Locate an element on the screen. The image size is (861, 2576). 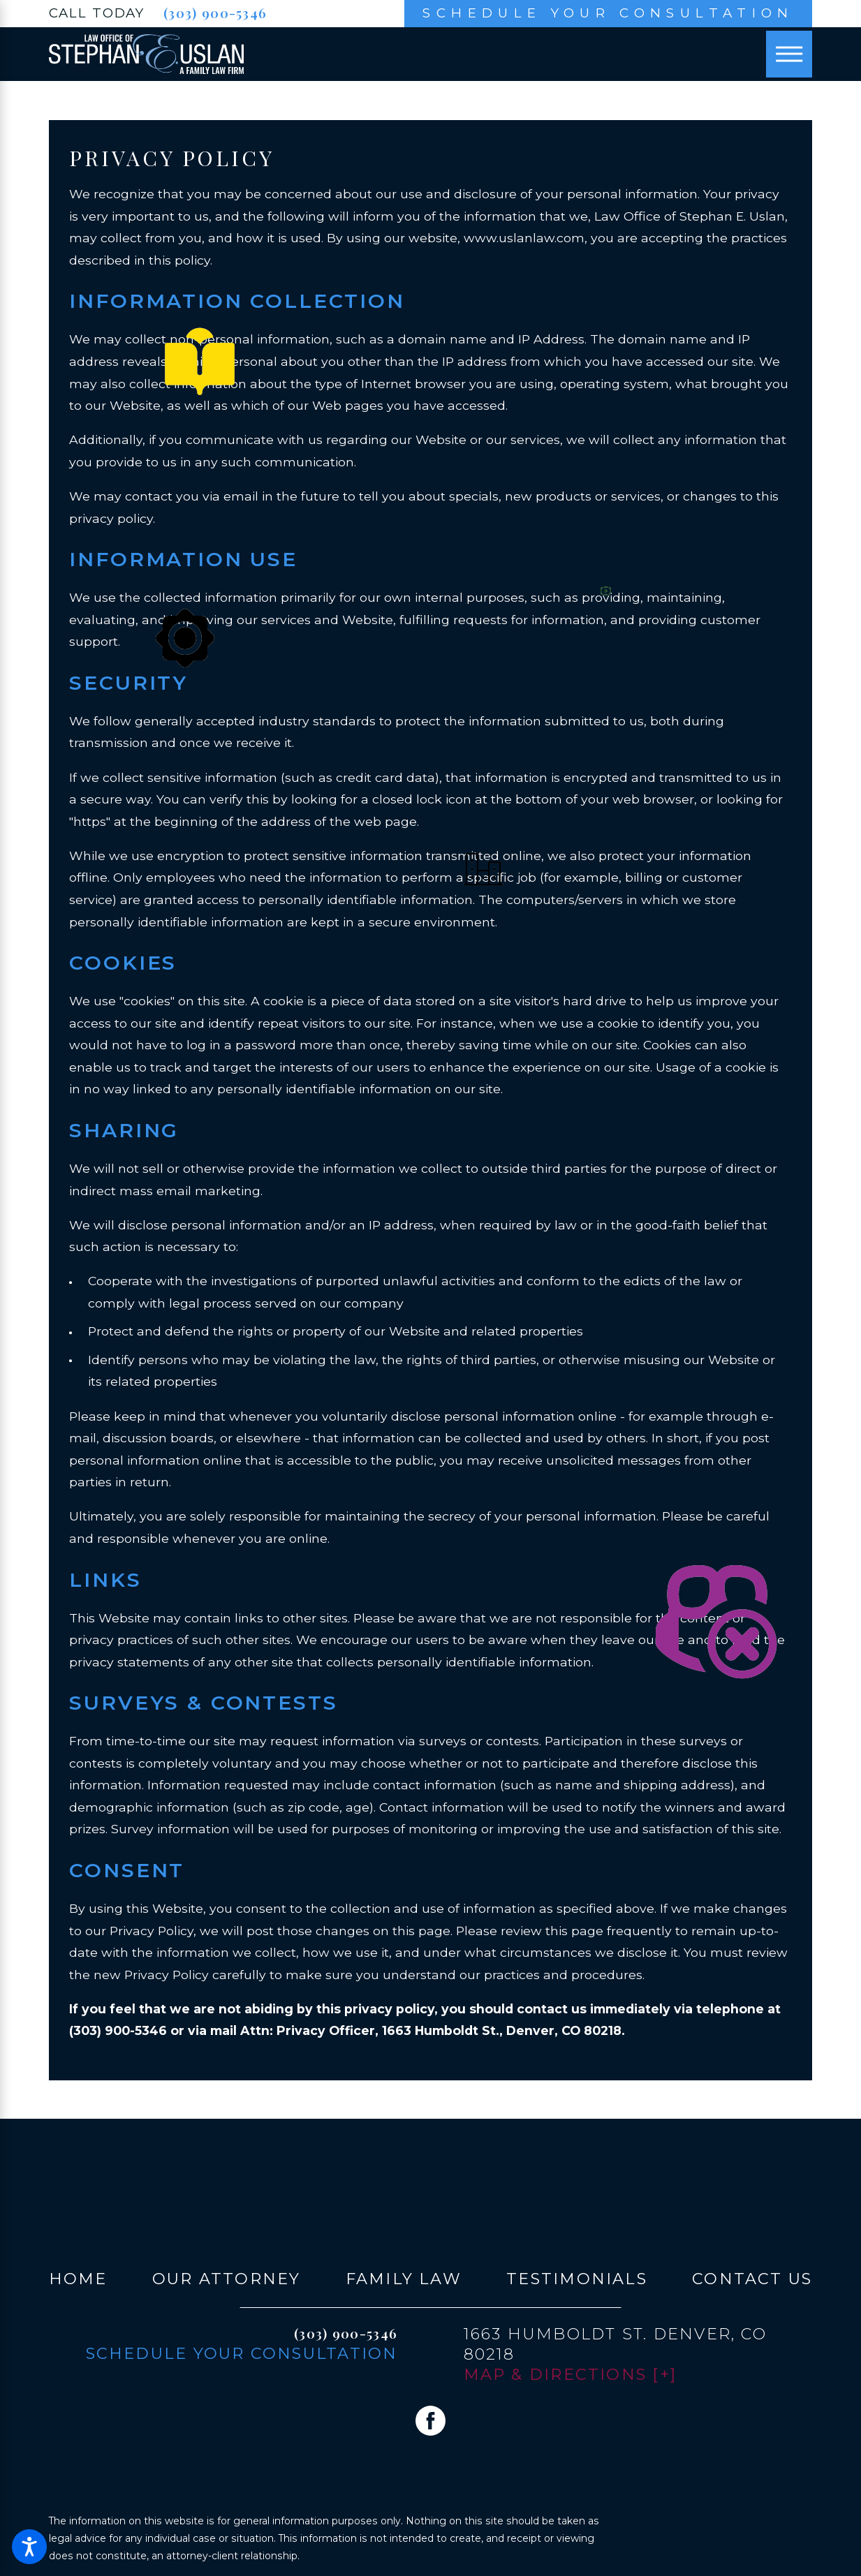
open youtube is located at coordinates (605, 591).